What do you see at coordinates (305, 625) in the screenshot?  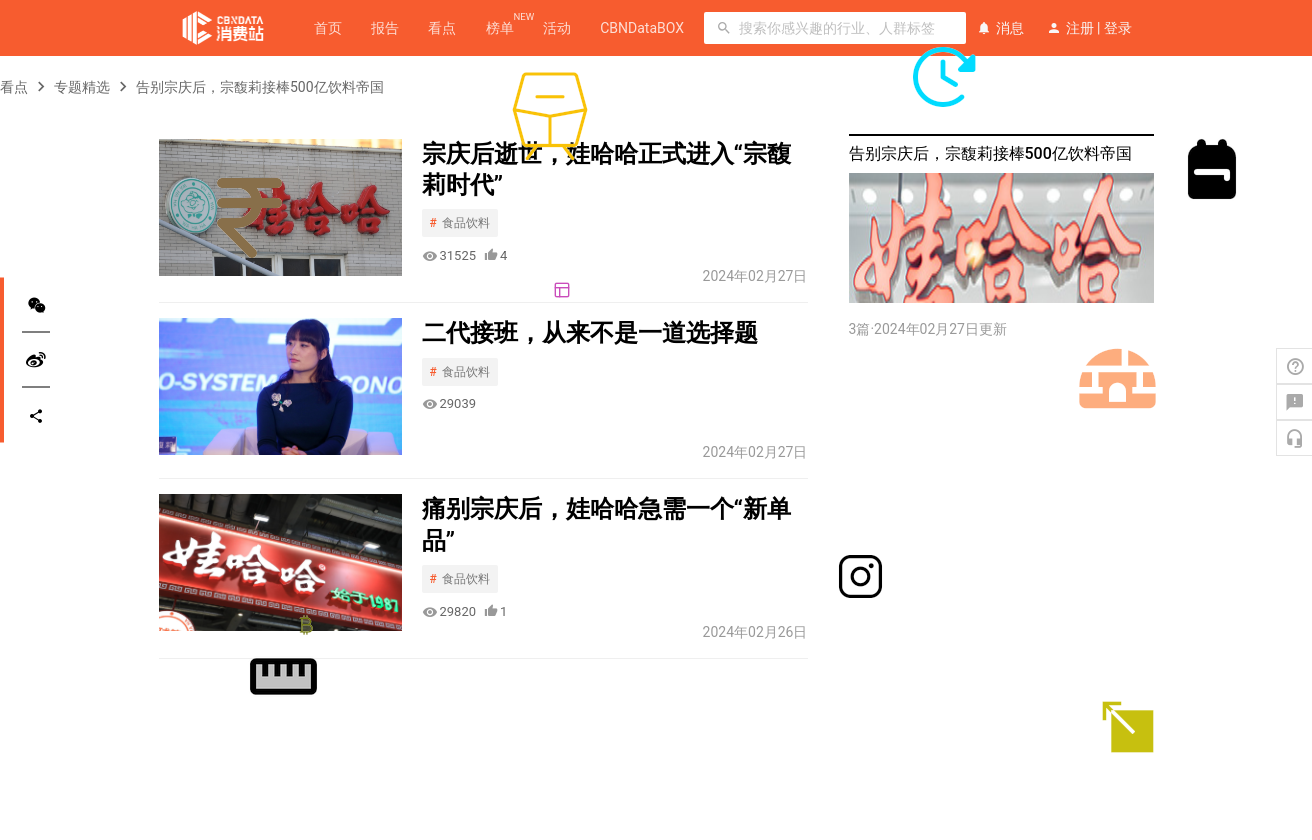 I see `view bitcoin balance or wallet` at bounding box center [305, 625].